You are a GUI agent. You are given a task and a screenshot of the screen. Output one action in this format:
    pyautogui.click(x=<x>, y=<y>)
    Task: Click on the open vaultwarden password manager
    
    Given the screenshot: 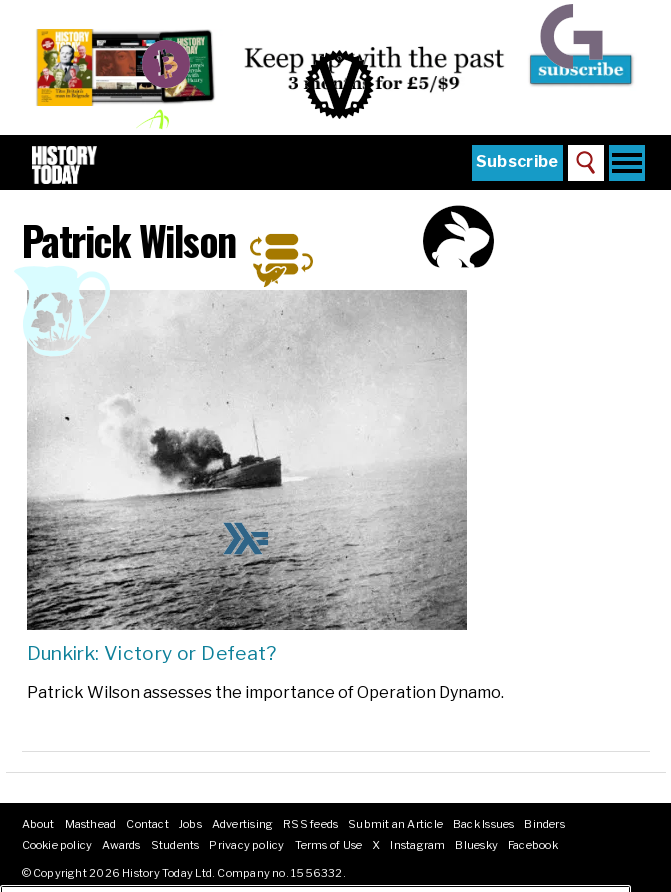 What is the action you would take?
    pyautogui.click(x=339, y=84)
    